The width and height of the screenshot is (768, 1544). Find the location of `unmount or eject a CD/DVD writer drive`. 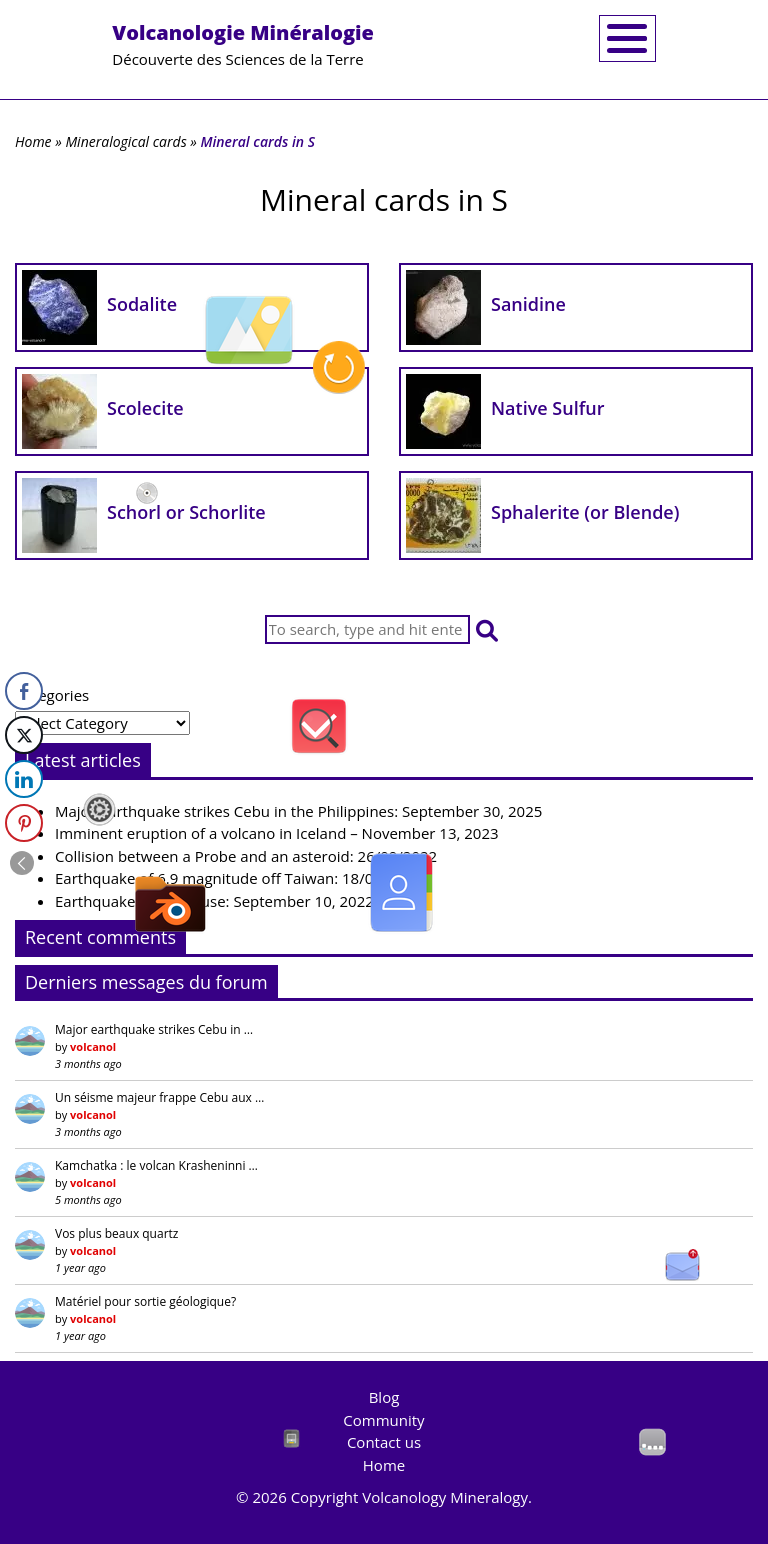

unmount or eject a CD/DVD writer drive is located at coordinates (147, 493).